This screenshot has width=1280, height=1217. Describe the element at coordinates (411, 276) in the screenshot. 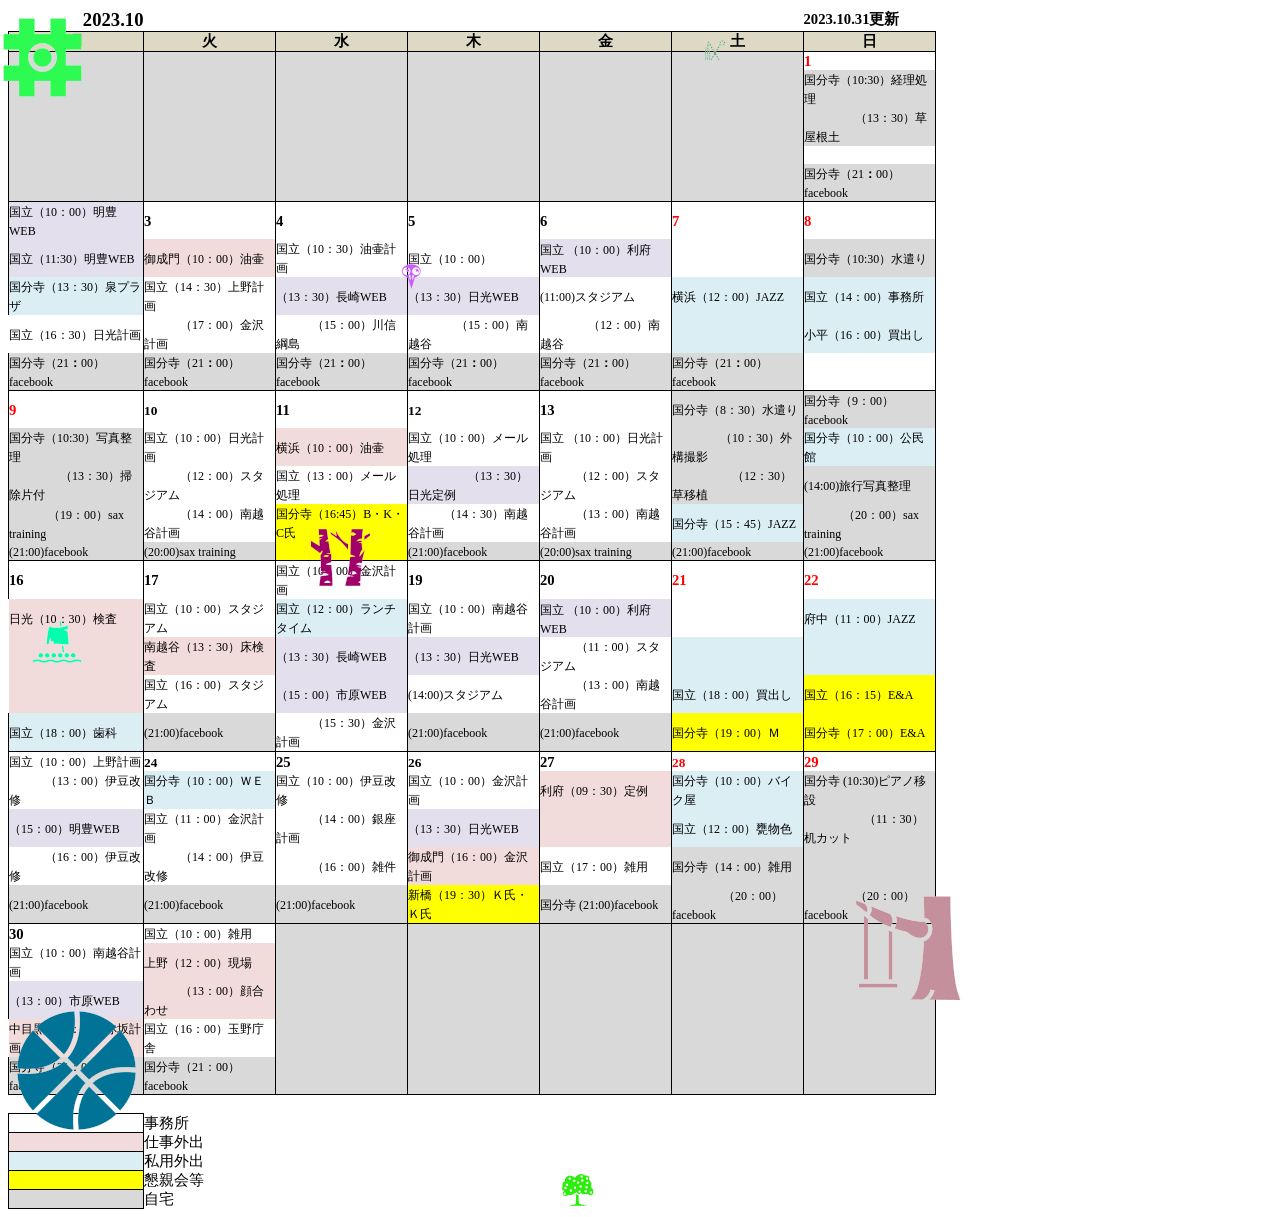

I see `select a bird mask avatar or character` at that location.